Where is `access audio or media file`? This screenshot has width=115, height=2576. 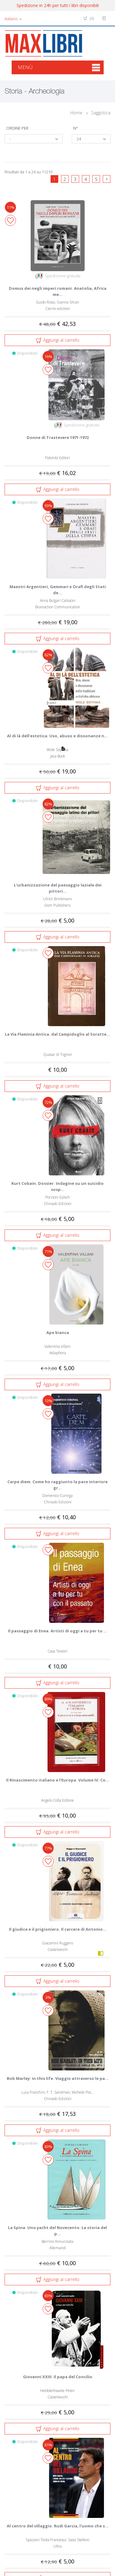 access audio or media file is located at coordinates (63, 749).